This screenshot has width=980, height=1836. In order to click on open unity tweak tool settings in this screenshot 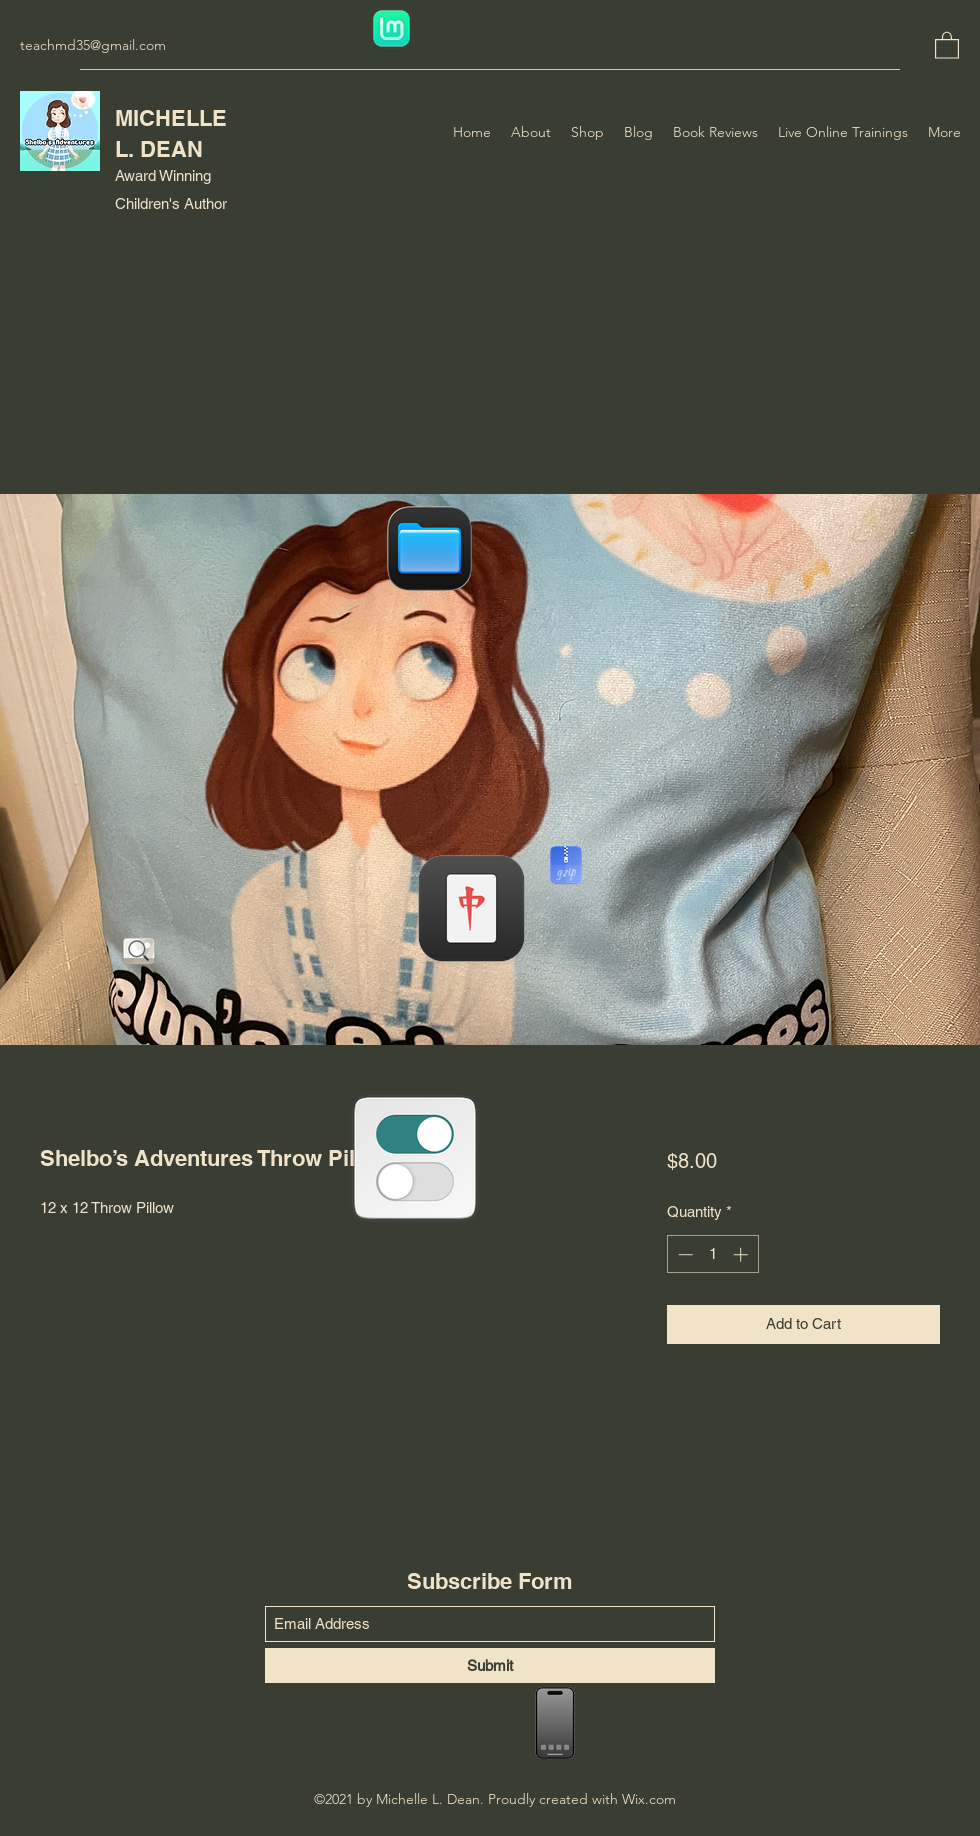, I will do `click(415, 1158)`.